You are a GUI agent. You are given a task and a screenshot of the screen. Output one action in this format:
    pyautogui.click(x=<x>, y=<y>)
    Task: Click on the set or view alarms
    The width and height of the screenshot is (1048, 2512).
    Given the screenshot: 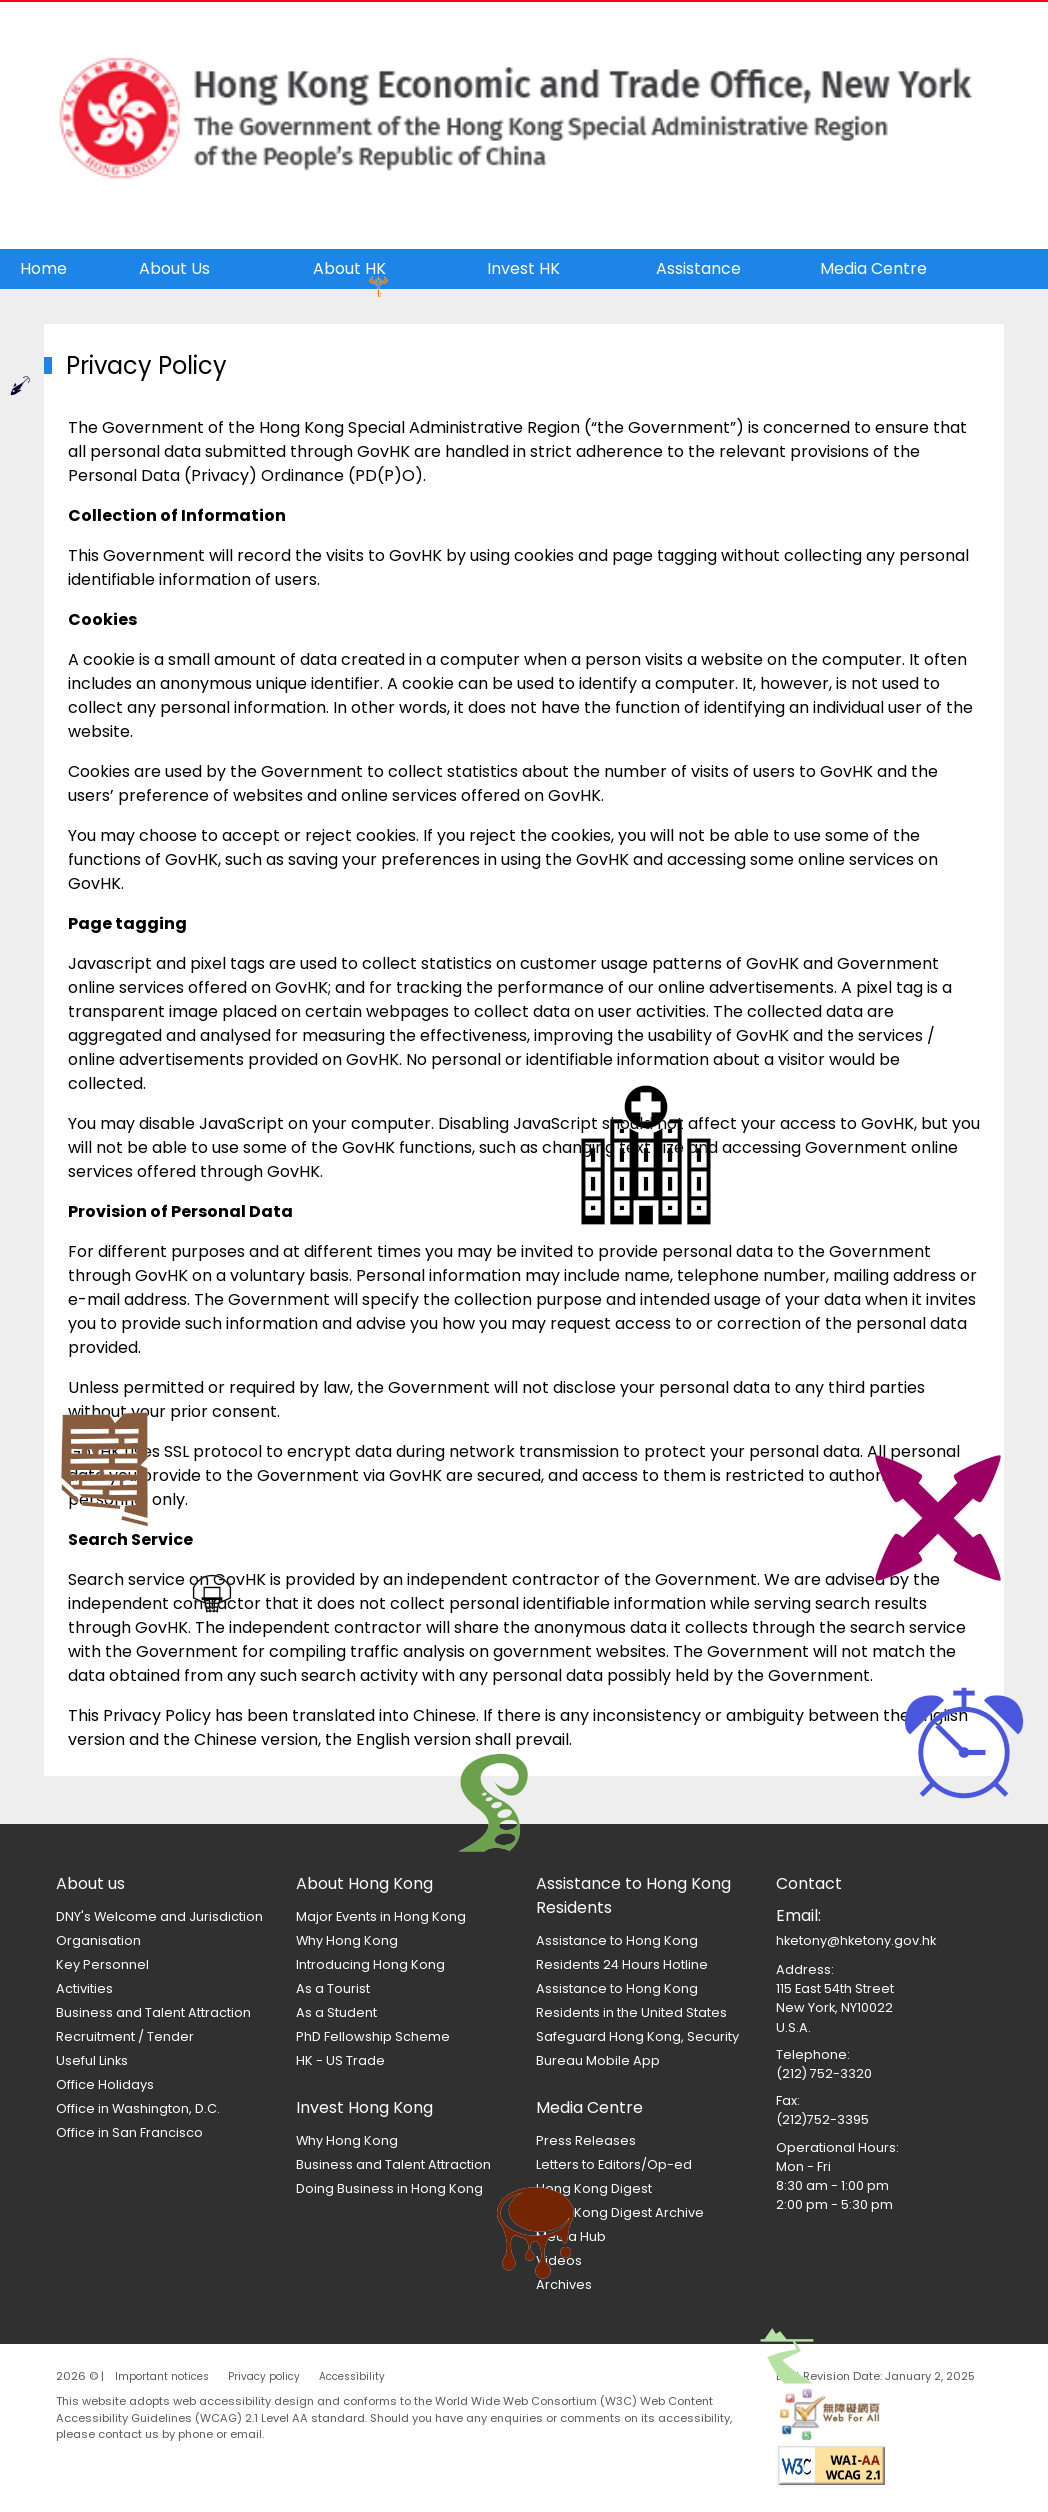 What is the action you would take?
    pyautogui.click(x=964, y=1743)
    